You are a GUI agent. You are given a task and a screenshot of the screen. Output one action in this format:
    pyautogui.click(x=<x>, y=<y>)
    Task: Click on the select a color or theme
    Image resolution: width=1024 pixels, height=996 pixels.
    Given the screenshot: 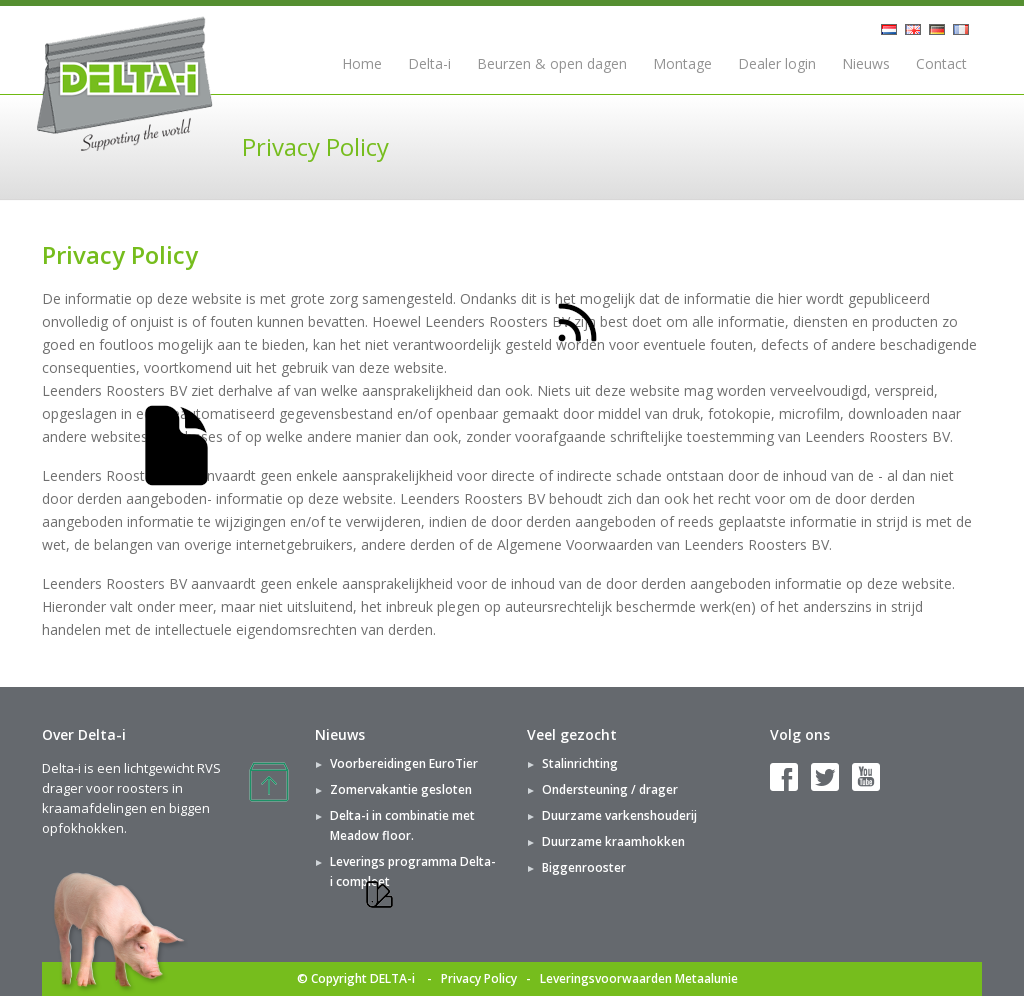 What is the action you would take?
    pyautogui.click(x=379, y=894)
    